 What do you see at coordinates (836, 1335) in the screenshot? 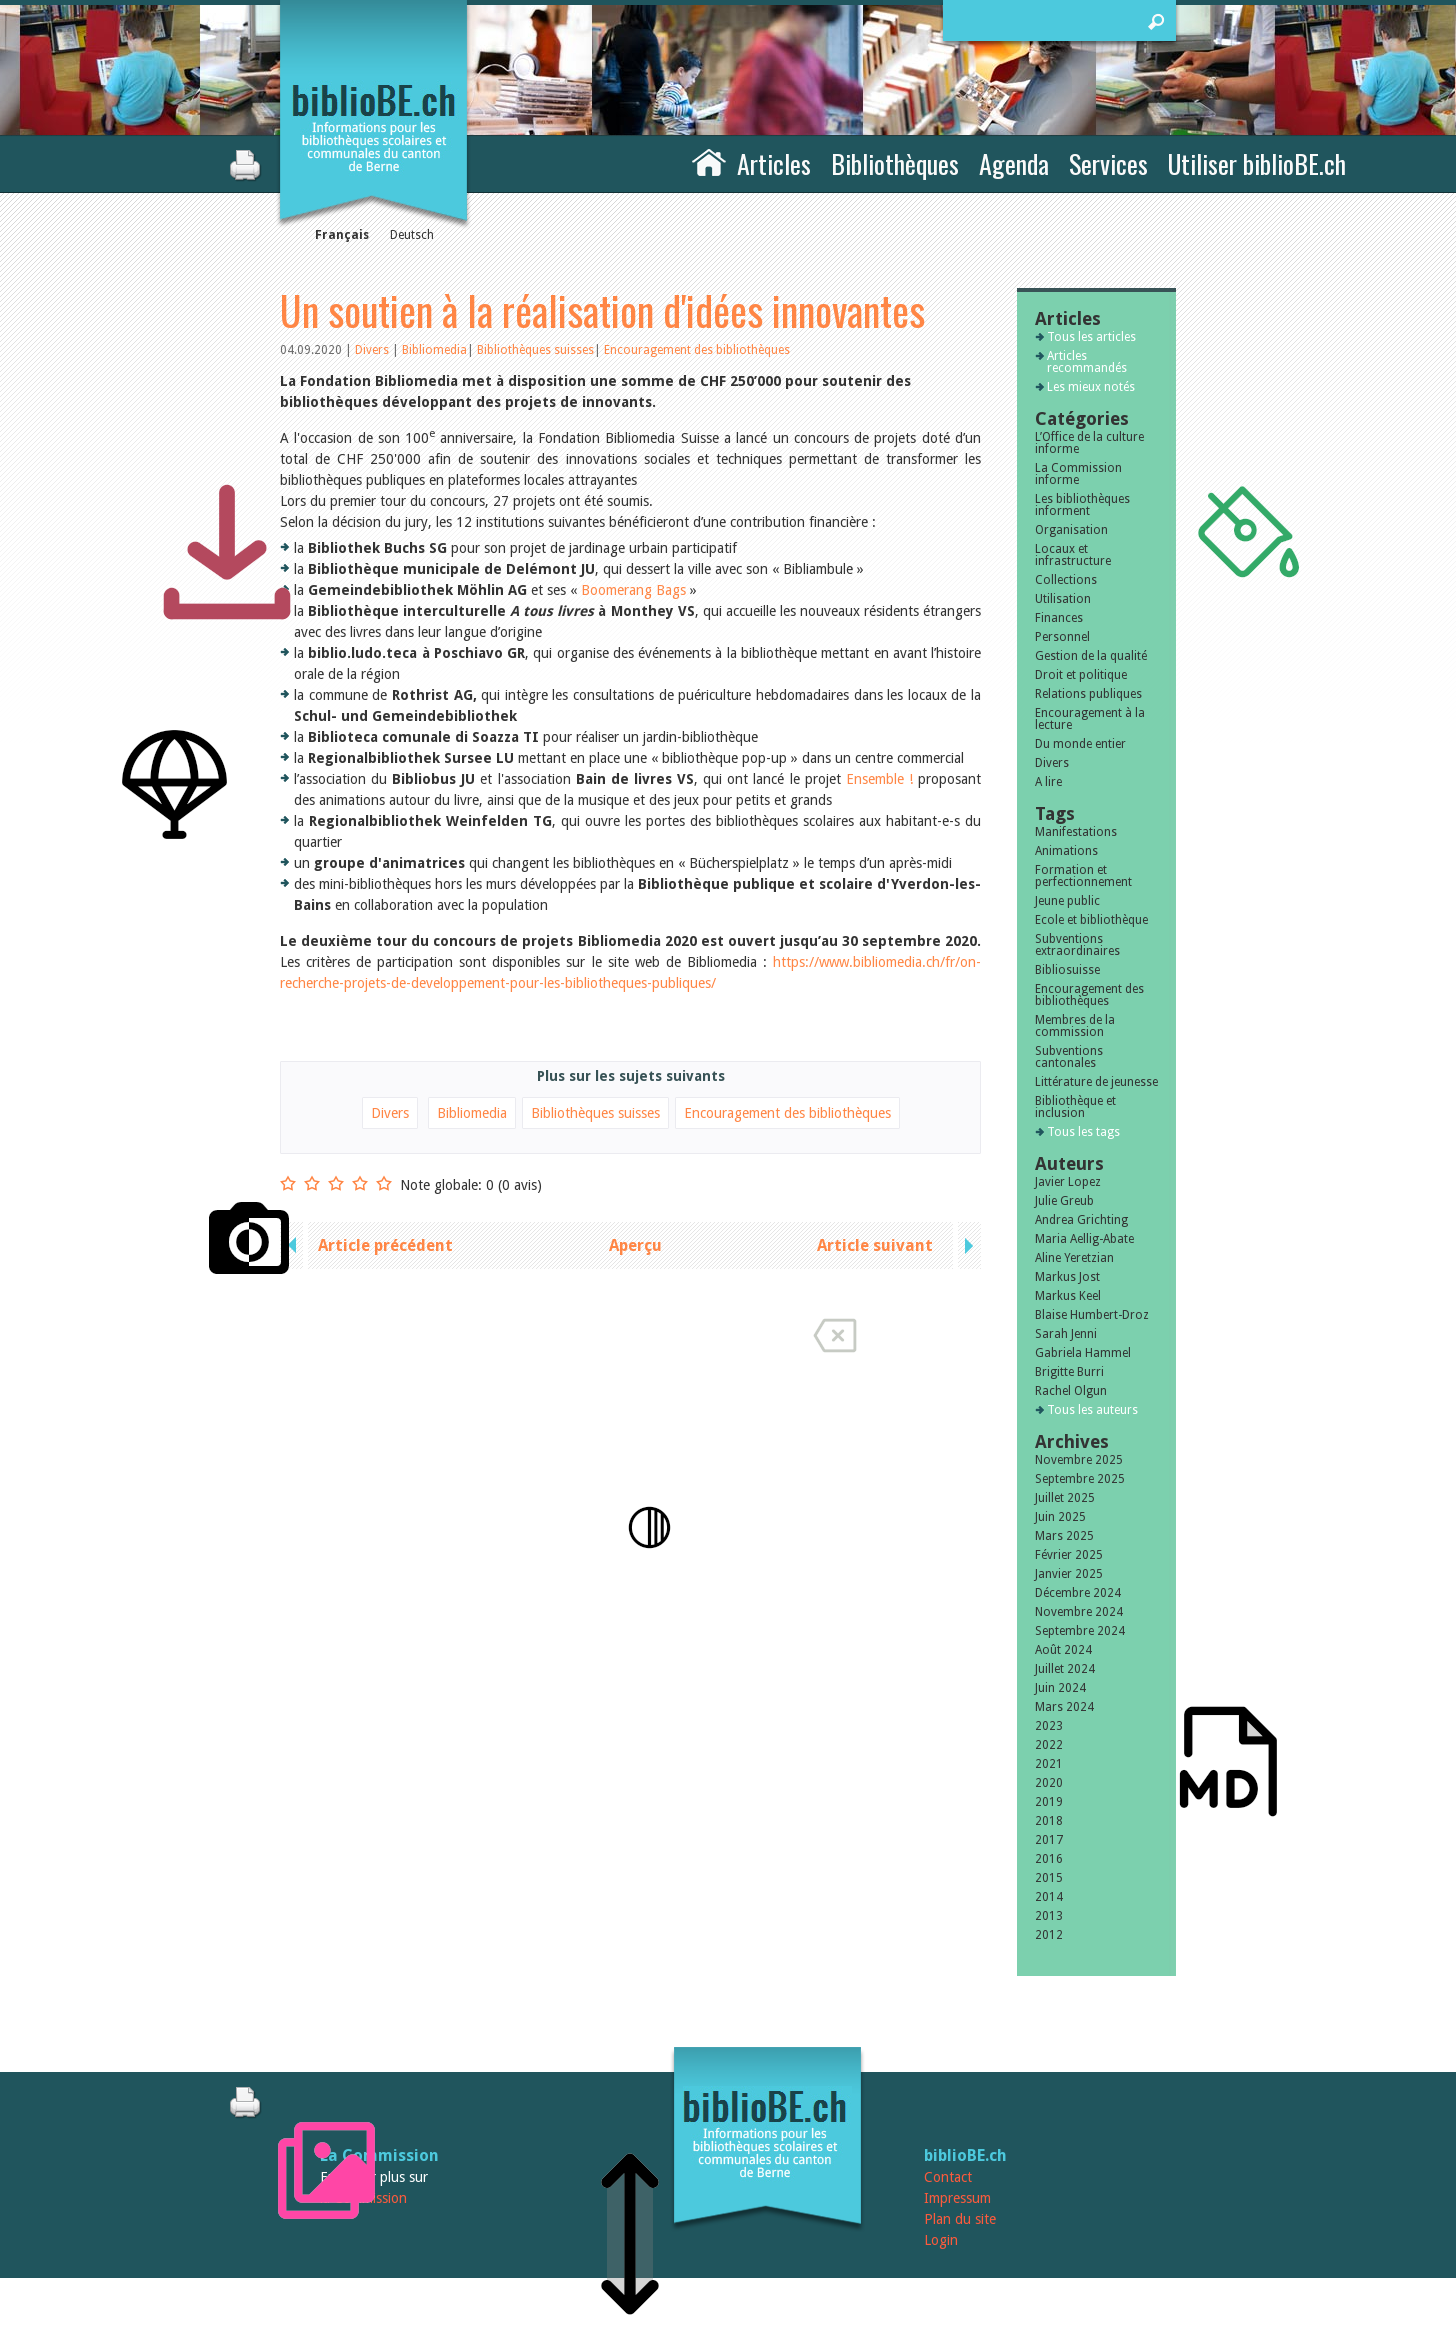
I see `delete the previous character` at bounding box center [836, 1335].